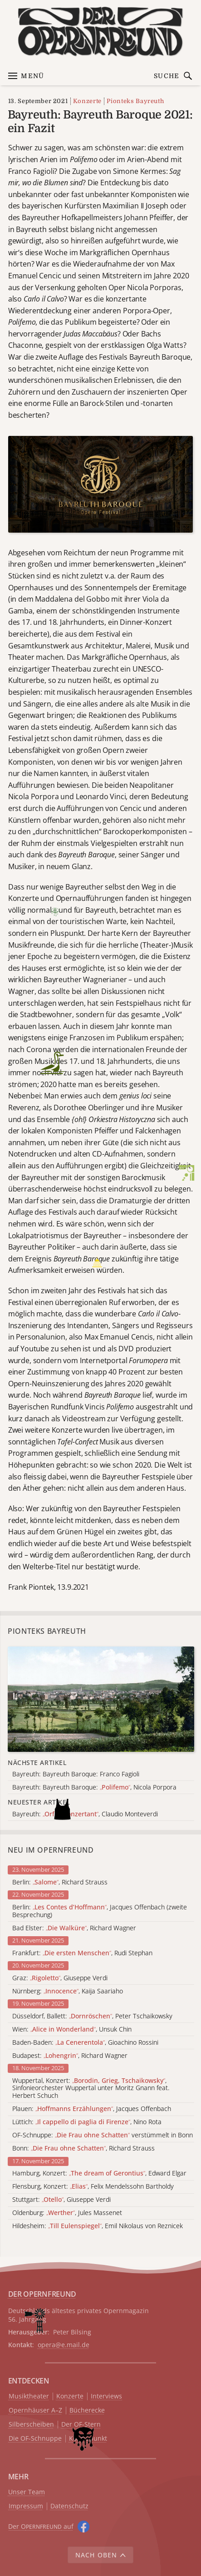 Image resolution: width=201 pixels, height=2576 pixels. I want to click on a demon or monster enemy character type, so click(83, 2439).